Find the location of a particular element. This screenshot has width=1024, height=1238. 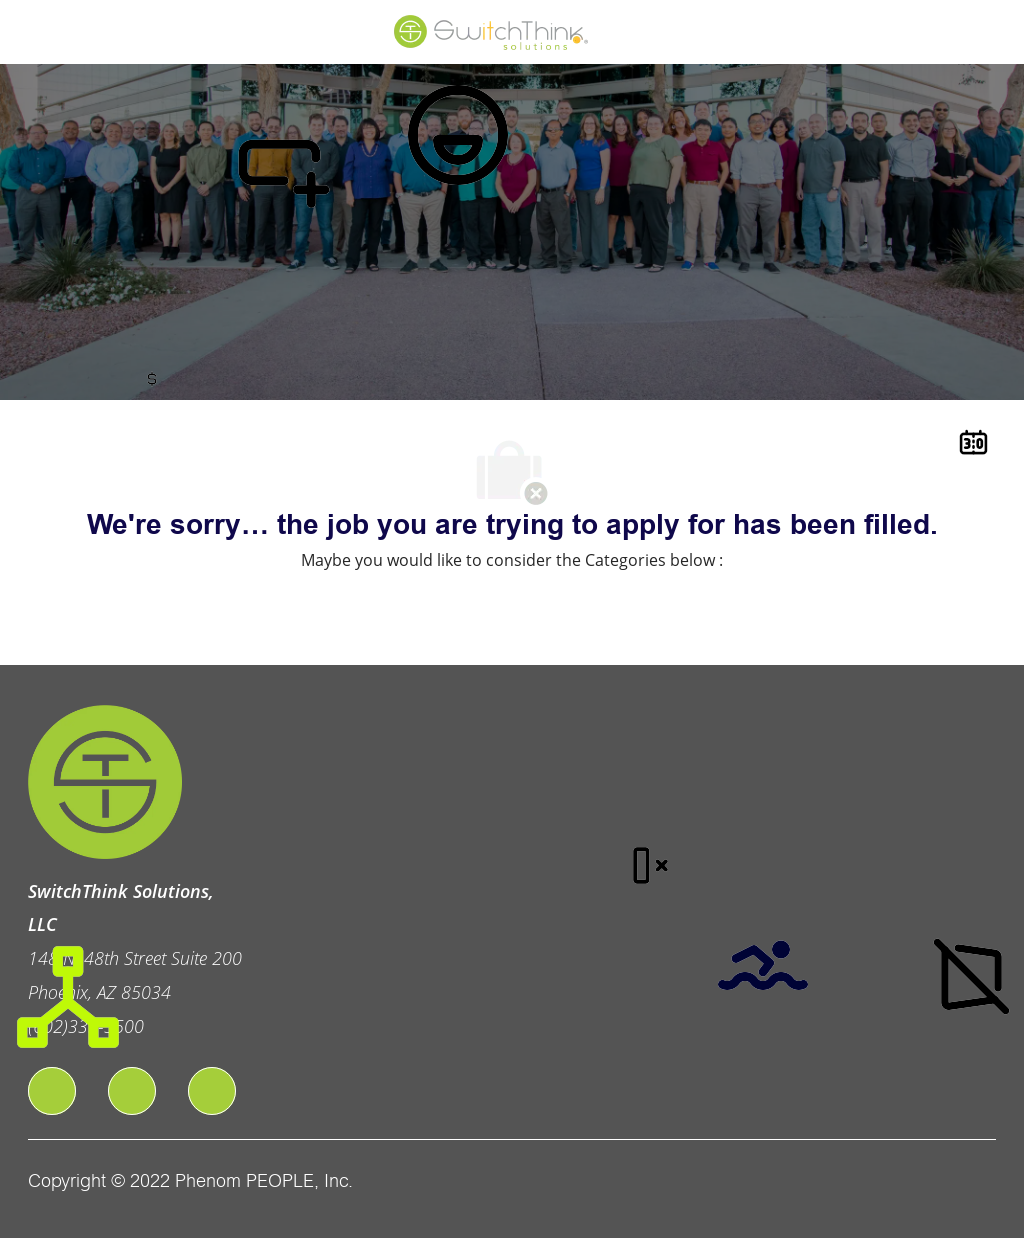

view game or match scores is located at coordinates (973, 443).